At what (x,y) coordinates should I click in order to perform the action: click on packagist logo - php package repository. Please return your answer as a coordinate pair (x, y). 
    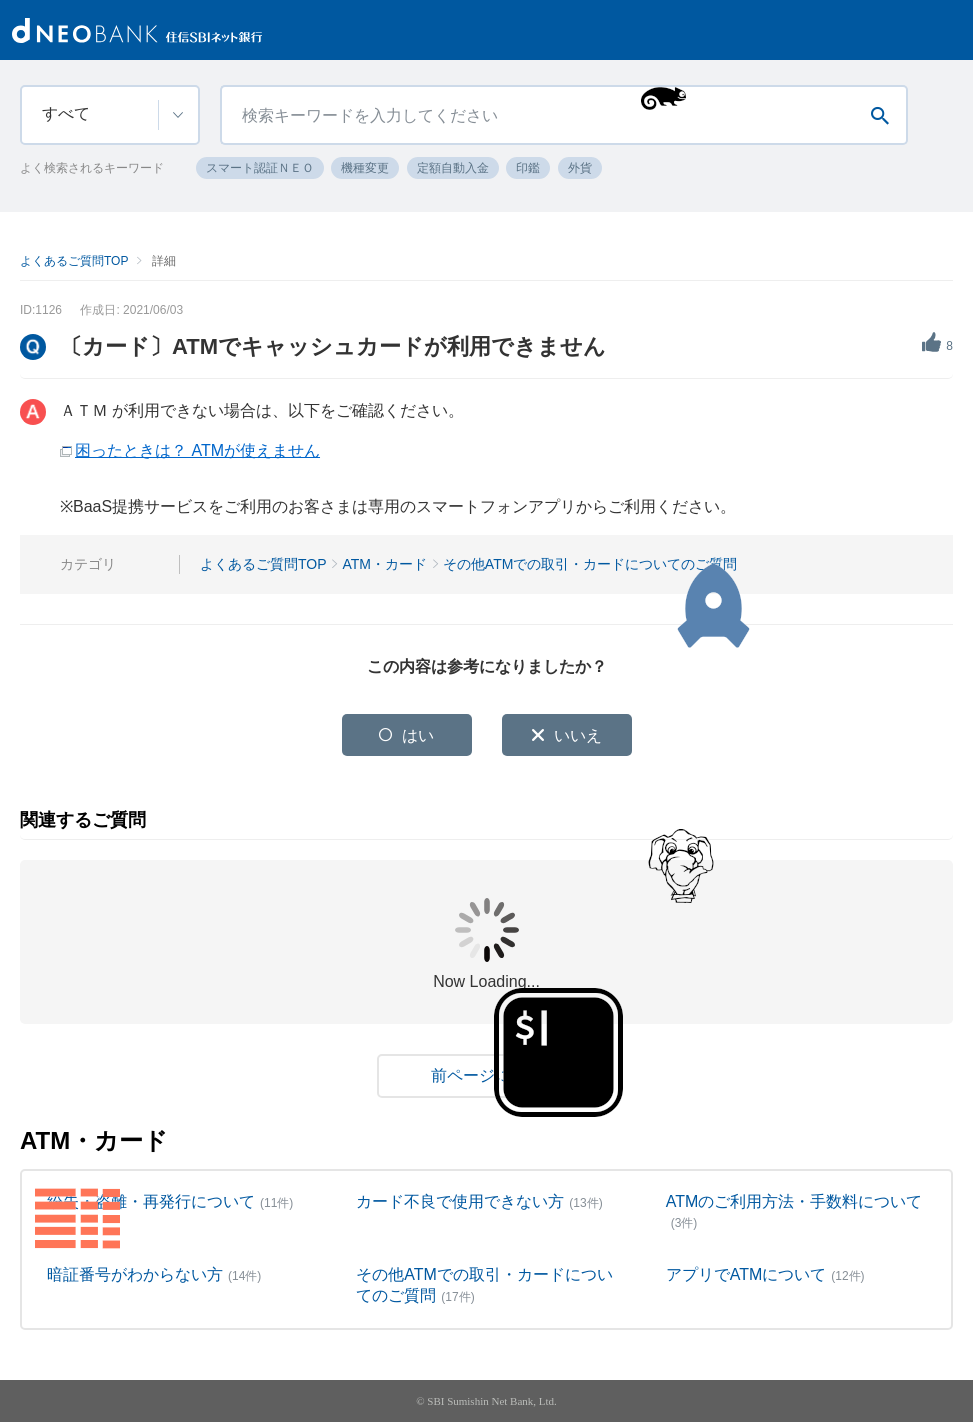
    Looking at the image, I should click on (681, 866).